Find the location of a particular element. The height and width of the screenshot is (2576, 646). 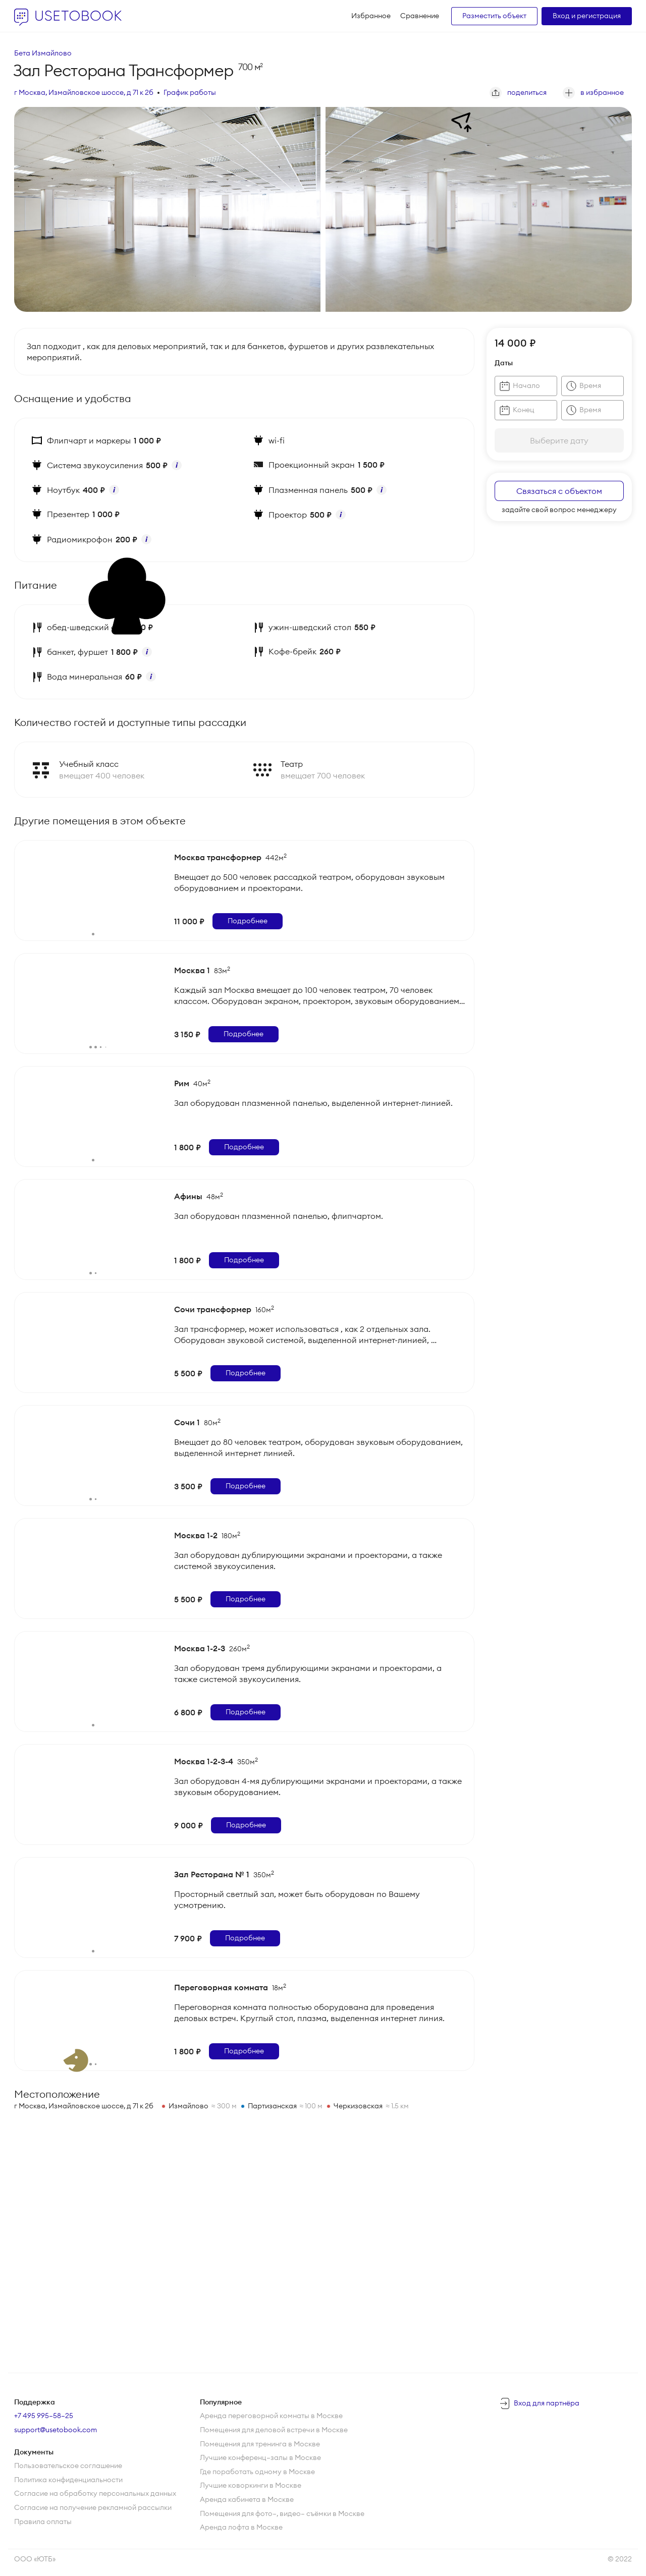

select clubs suit in a card game is located at coordinates (127, 596).